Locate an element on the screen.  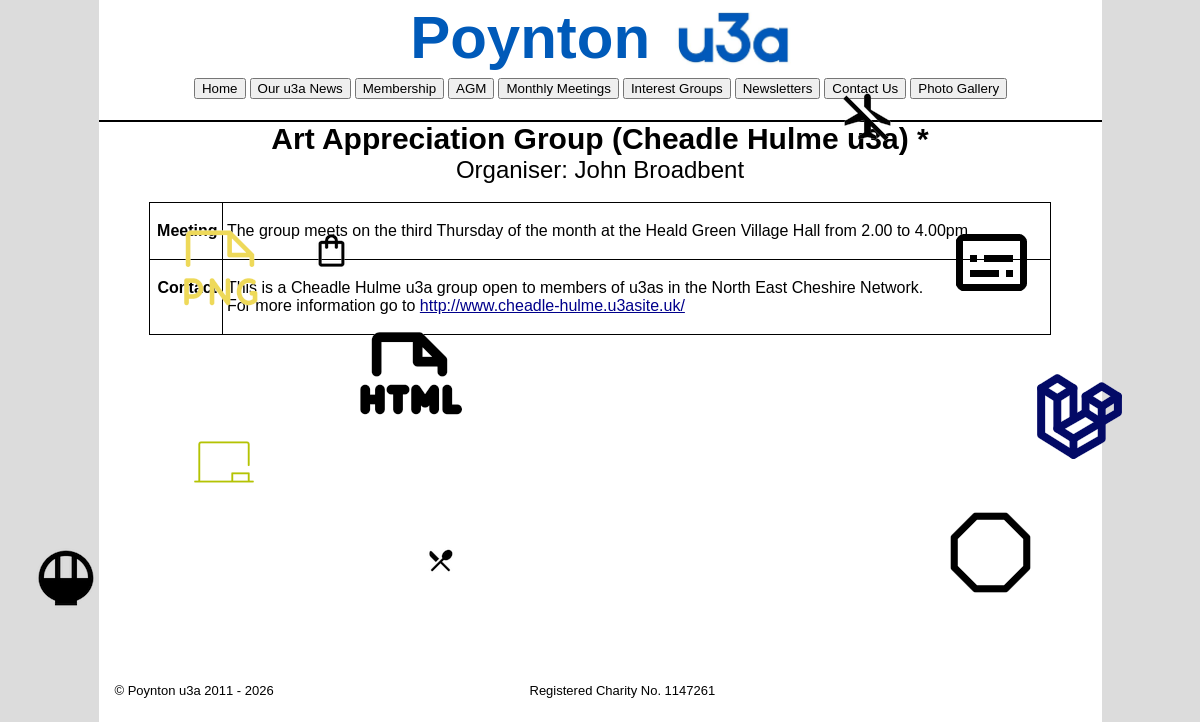
Laravel framework branding or integration is located at coordinates (1077, 414).